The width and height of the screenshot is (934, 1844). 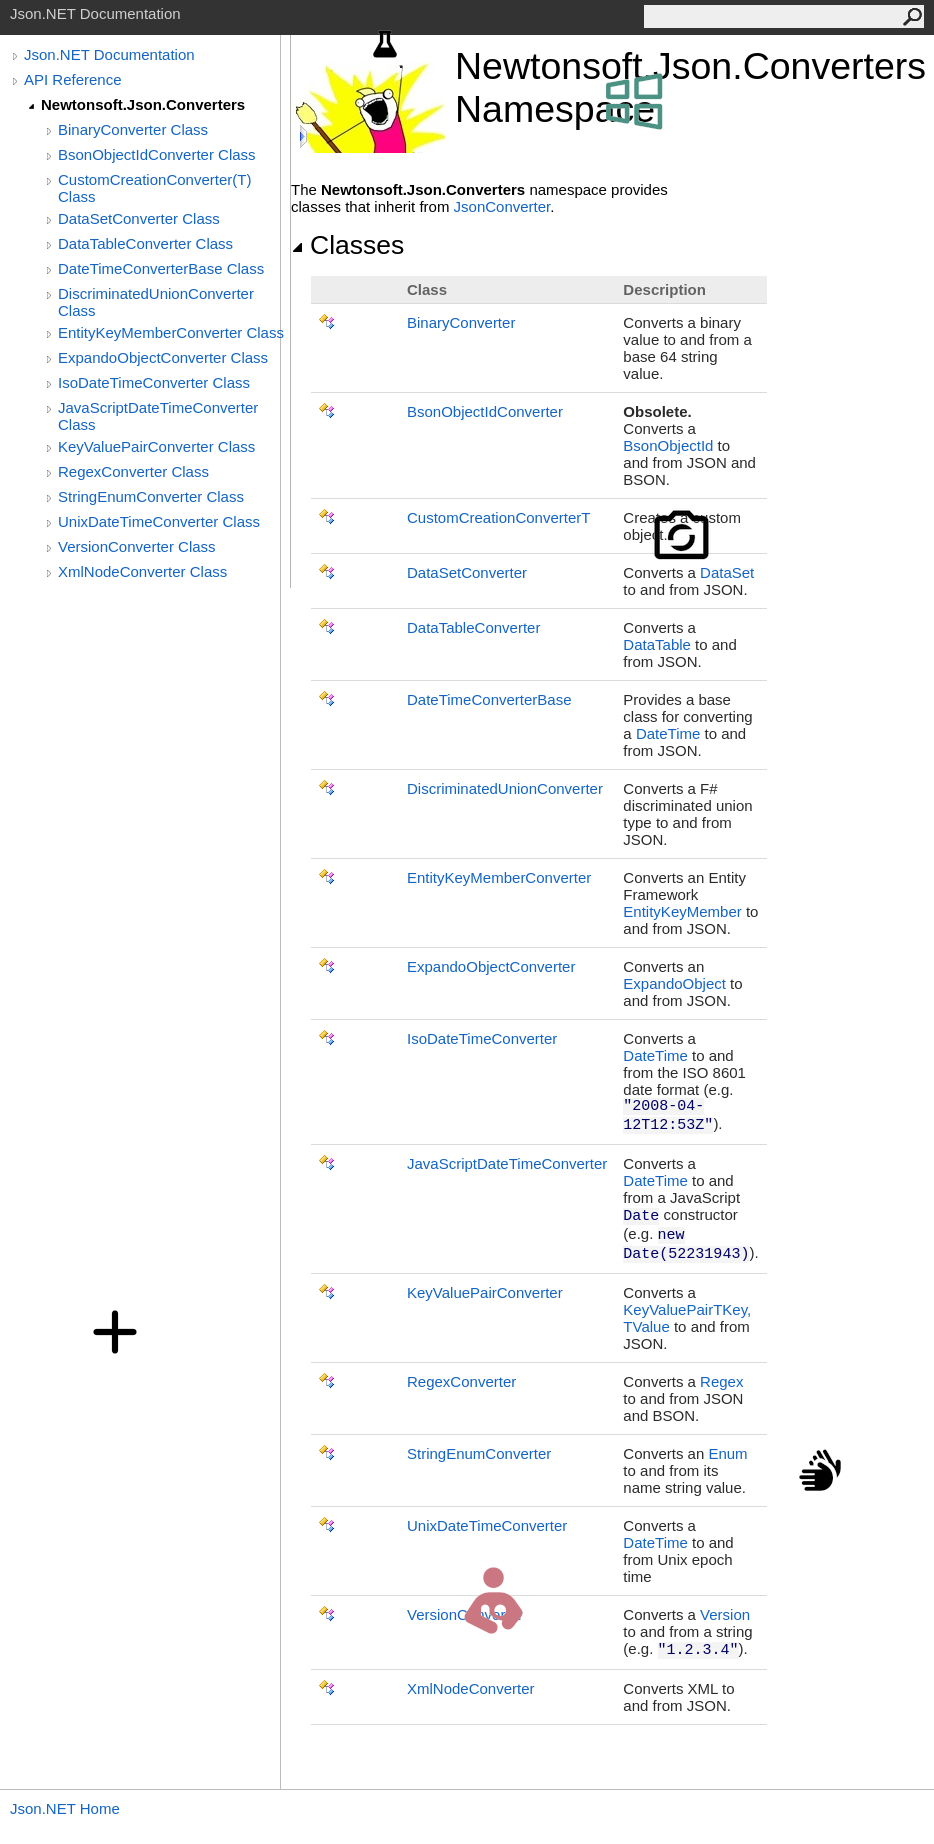 What do you see at coordinates (493, 1600) in the screenshot?
I see `indicates a breastfeeding or nursing room` at bounding box center [493, 1600].